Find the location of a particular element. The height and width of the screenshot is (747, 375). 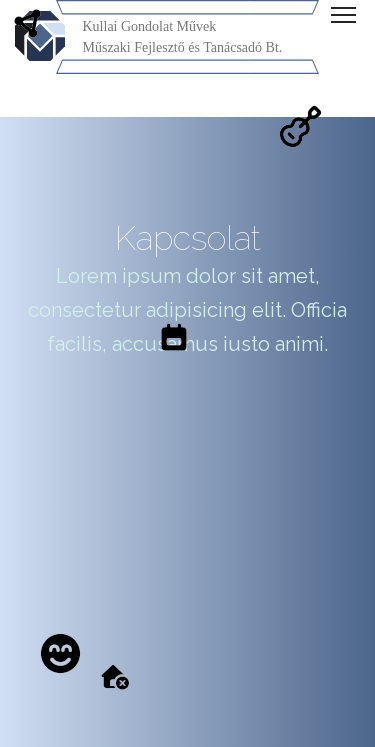

view network connections is located at coordinates (28, 23).